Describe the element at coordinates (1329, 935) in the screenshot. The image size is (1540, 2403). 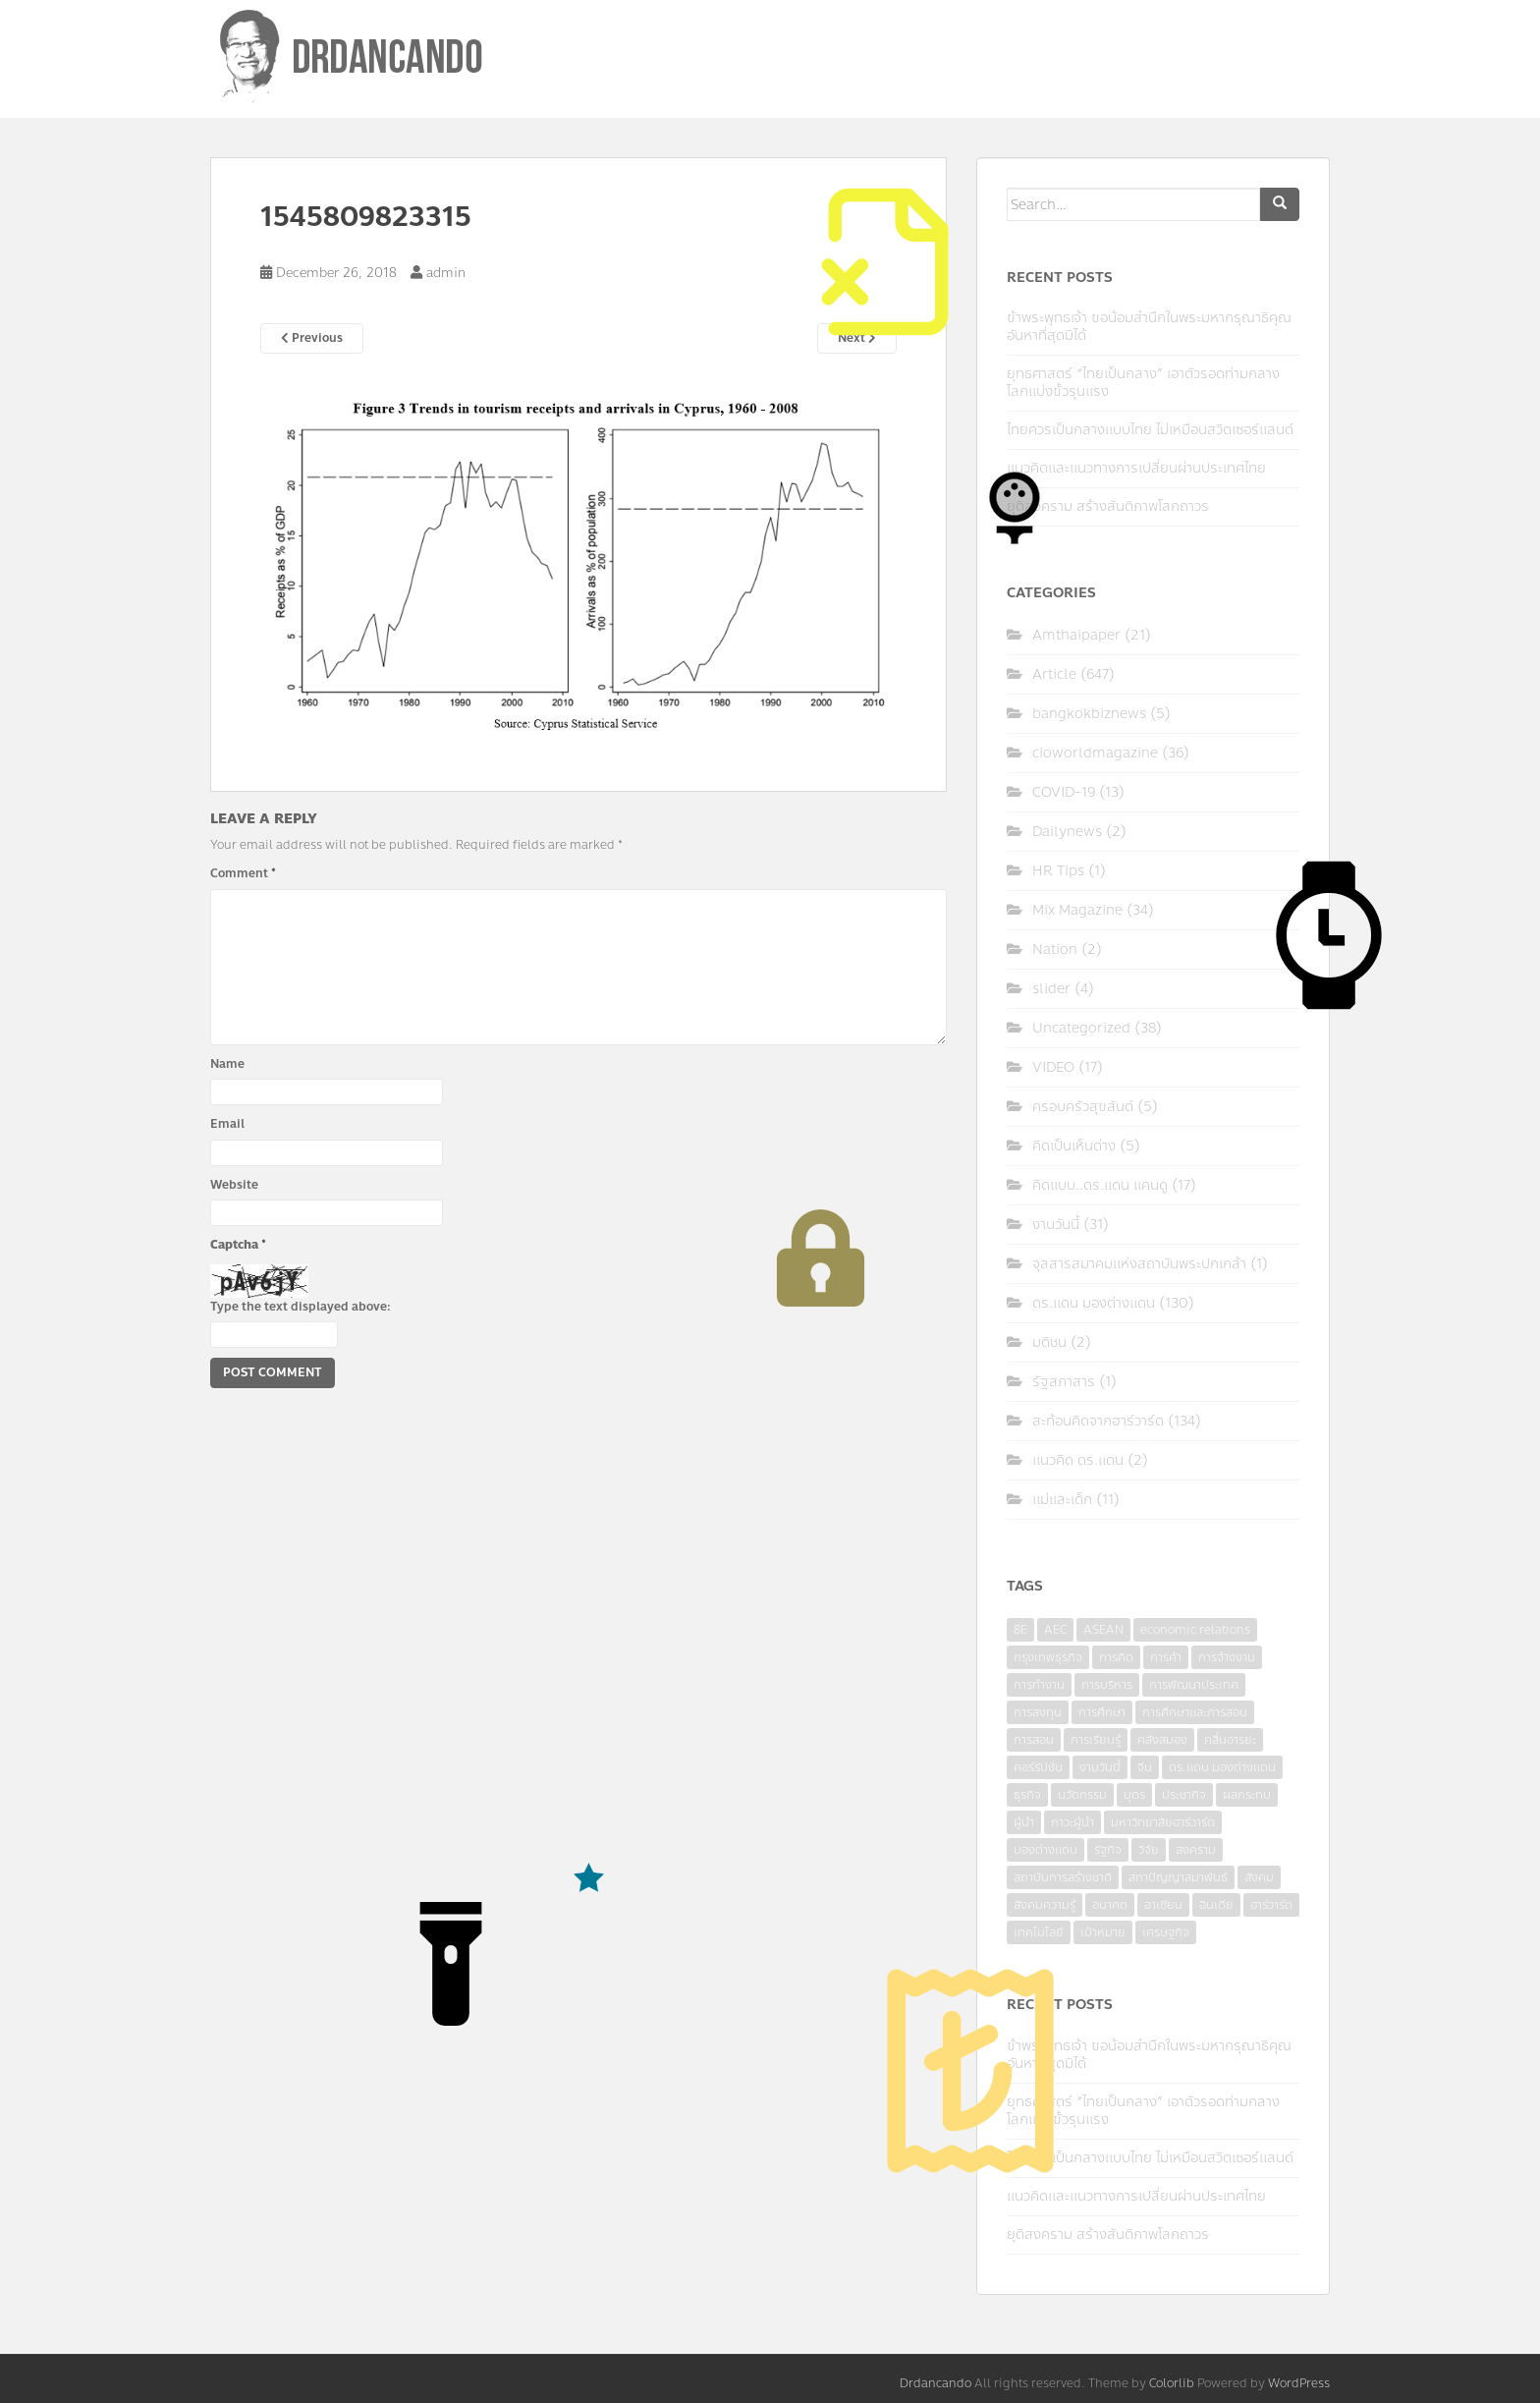
I see `view or manage watch mode for file changes` at that location.